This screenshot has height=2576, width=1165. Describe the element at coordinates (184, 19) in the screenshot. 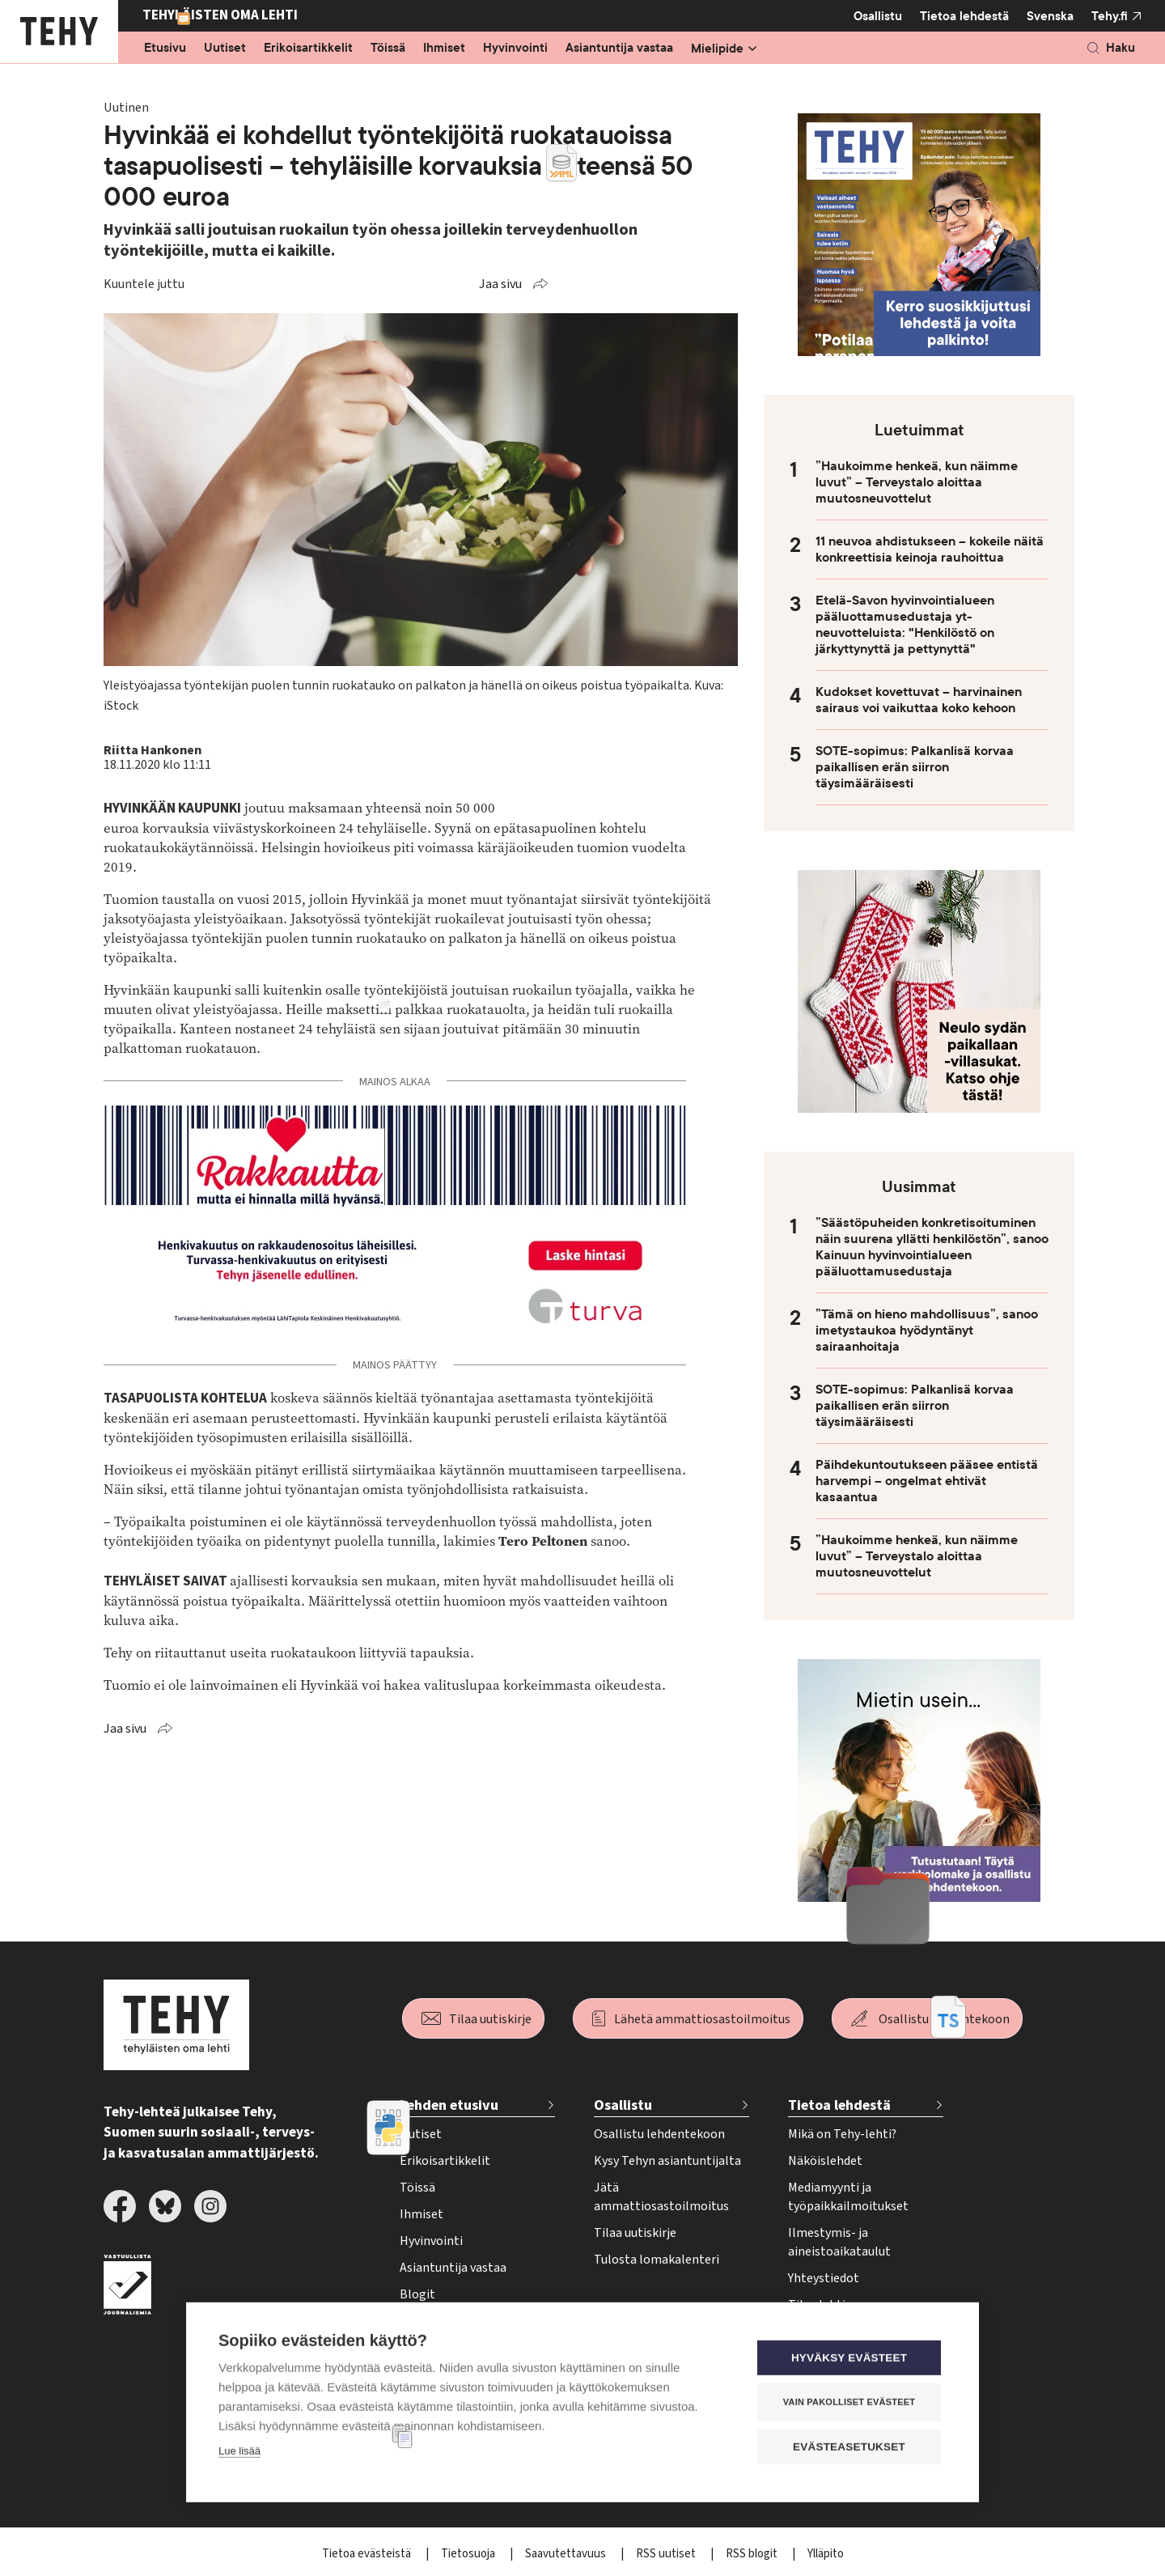

I see `open chatty messaging app` at that location.